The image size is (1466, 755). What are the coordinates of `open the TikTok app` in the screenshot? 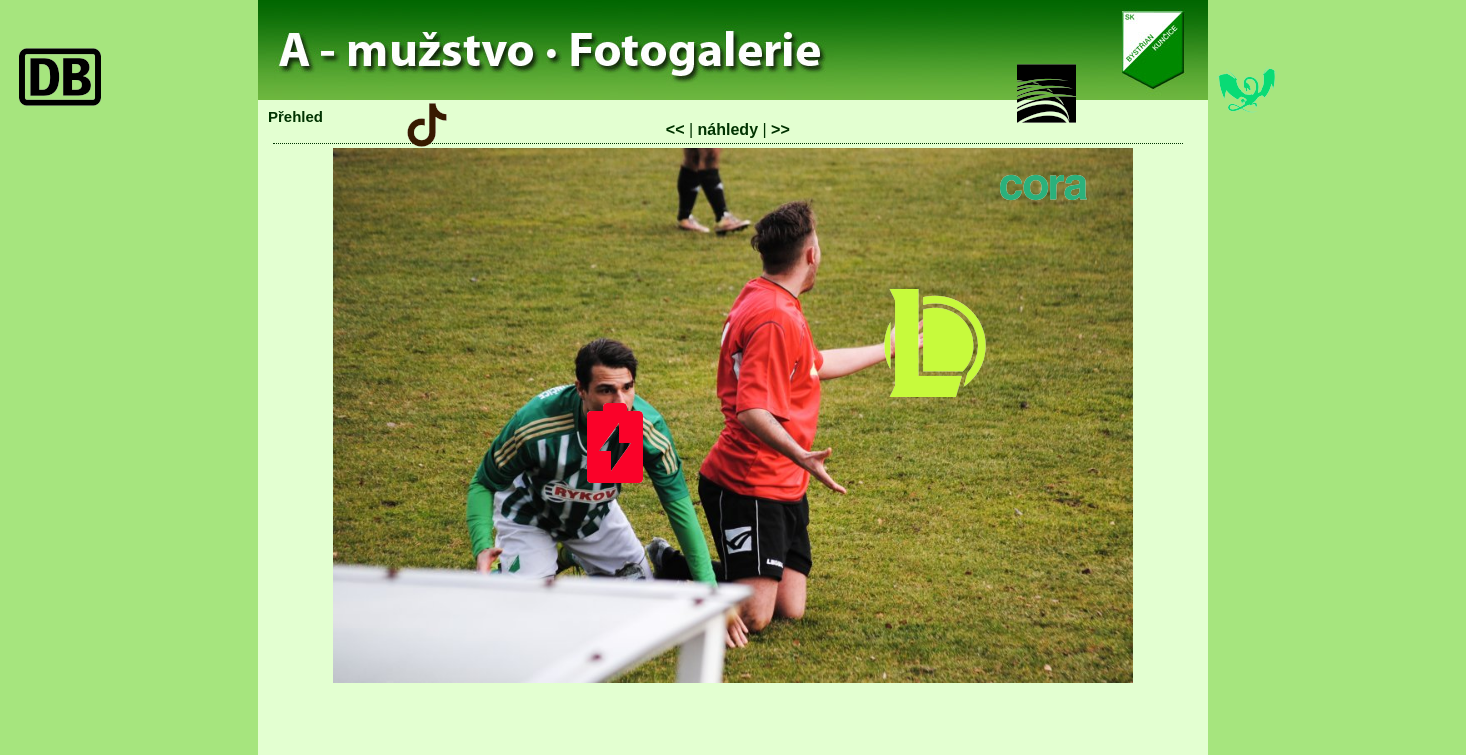 It's located at (427, 125).